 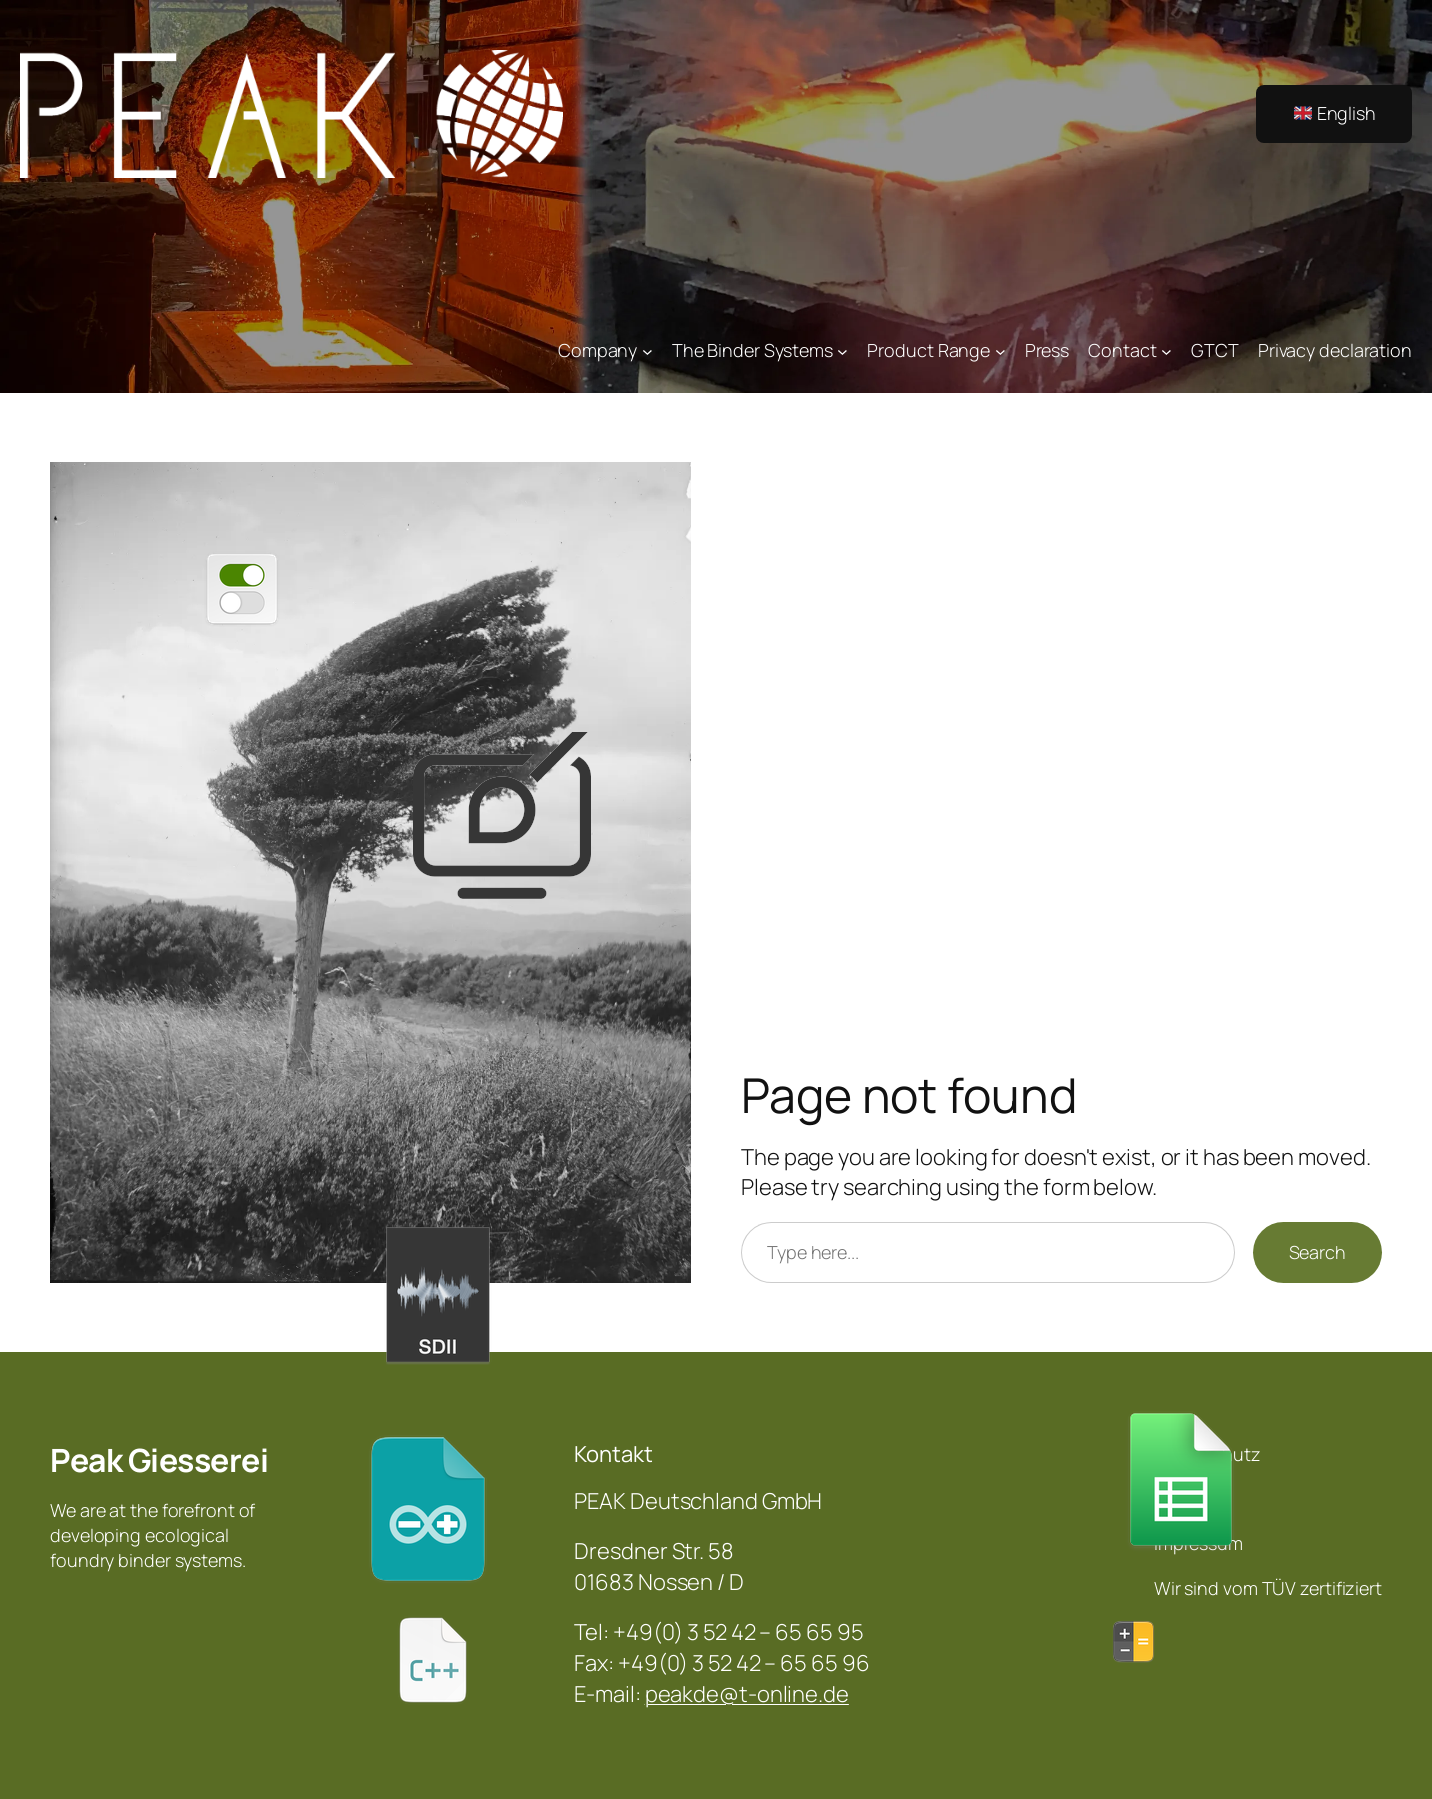 What do you see at coordinates (1181, 1482) in the screenshot?
I see `open a spreadsheet file` at bounding box center [1181, 1482].